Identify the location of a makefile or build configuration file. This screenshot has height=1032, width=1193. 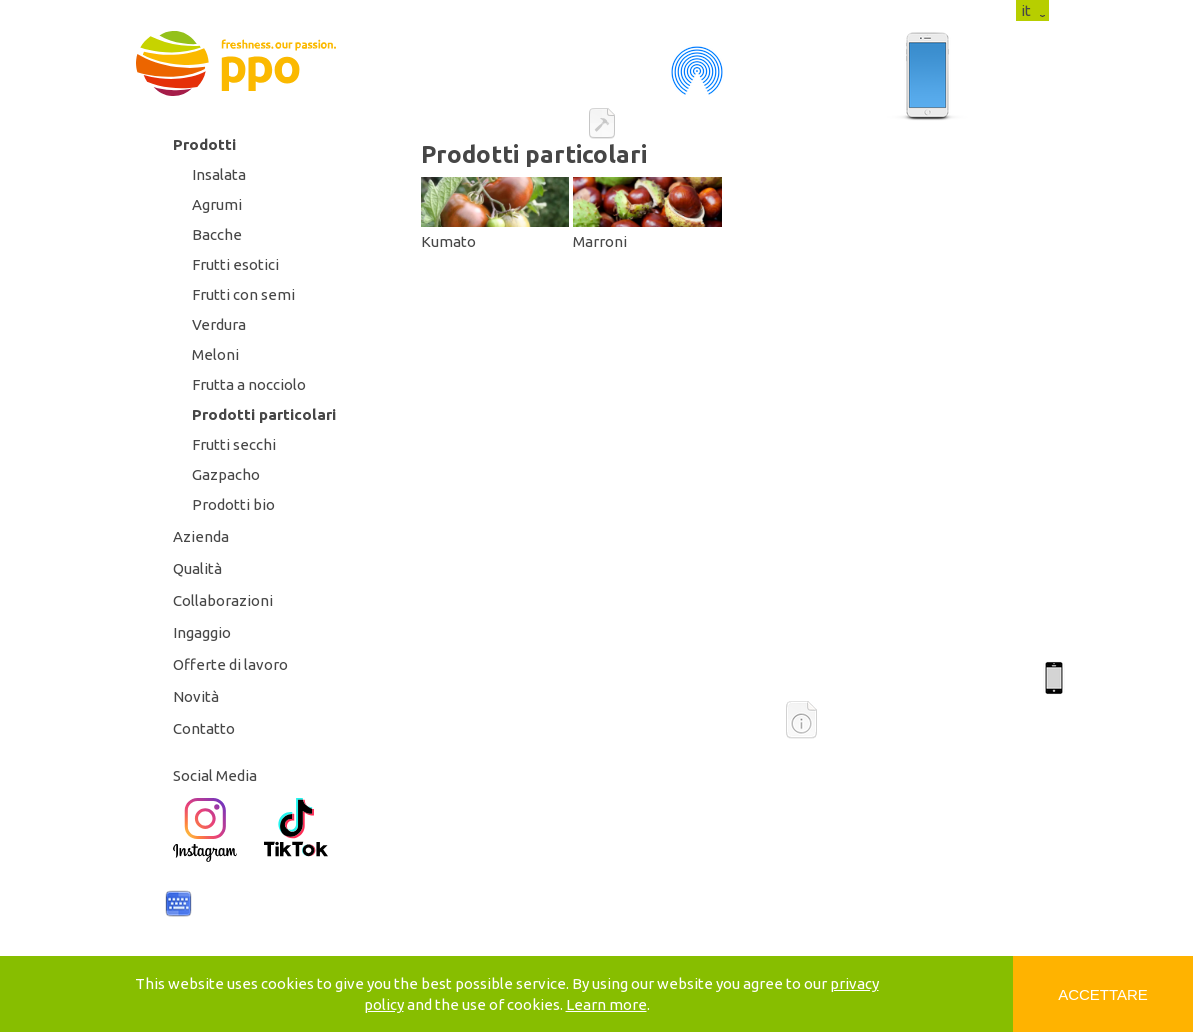
(602, 123).